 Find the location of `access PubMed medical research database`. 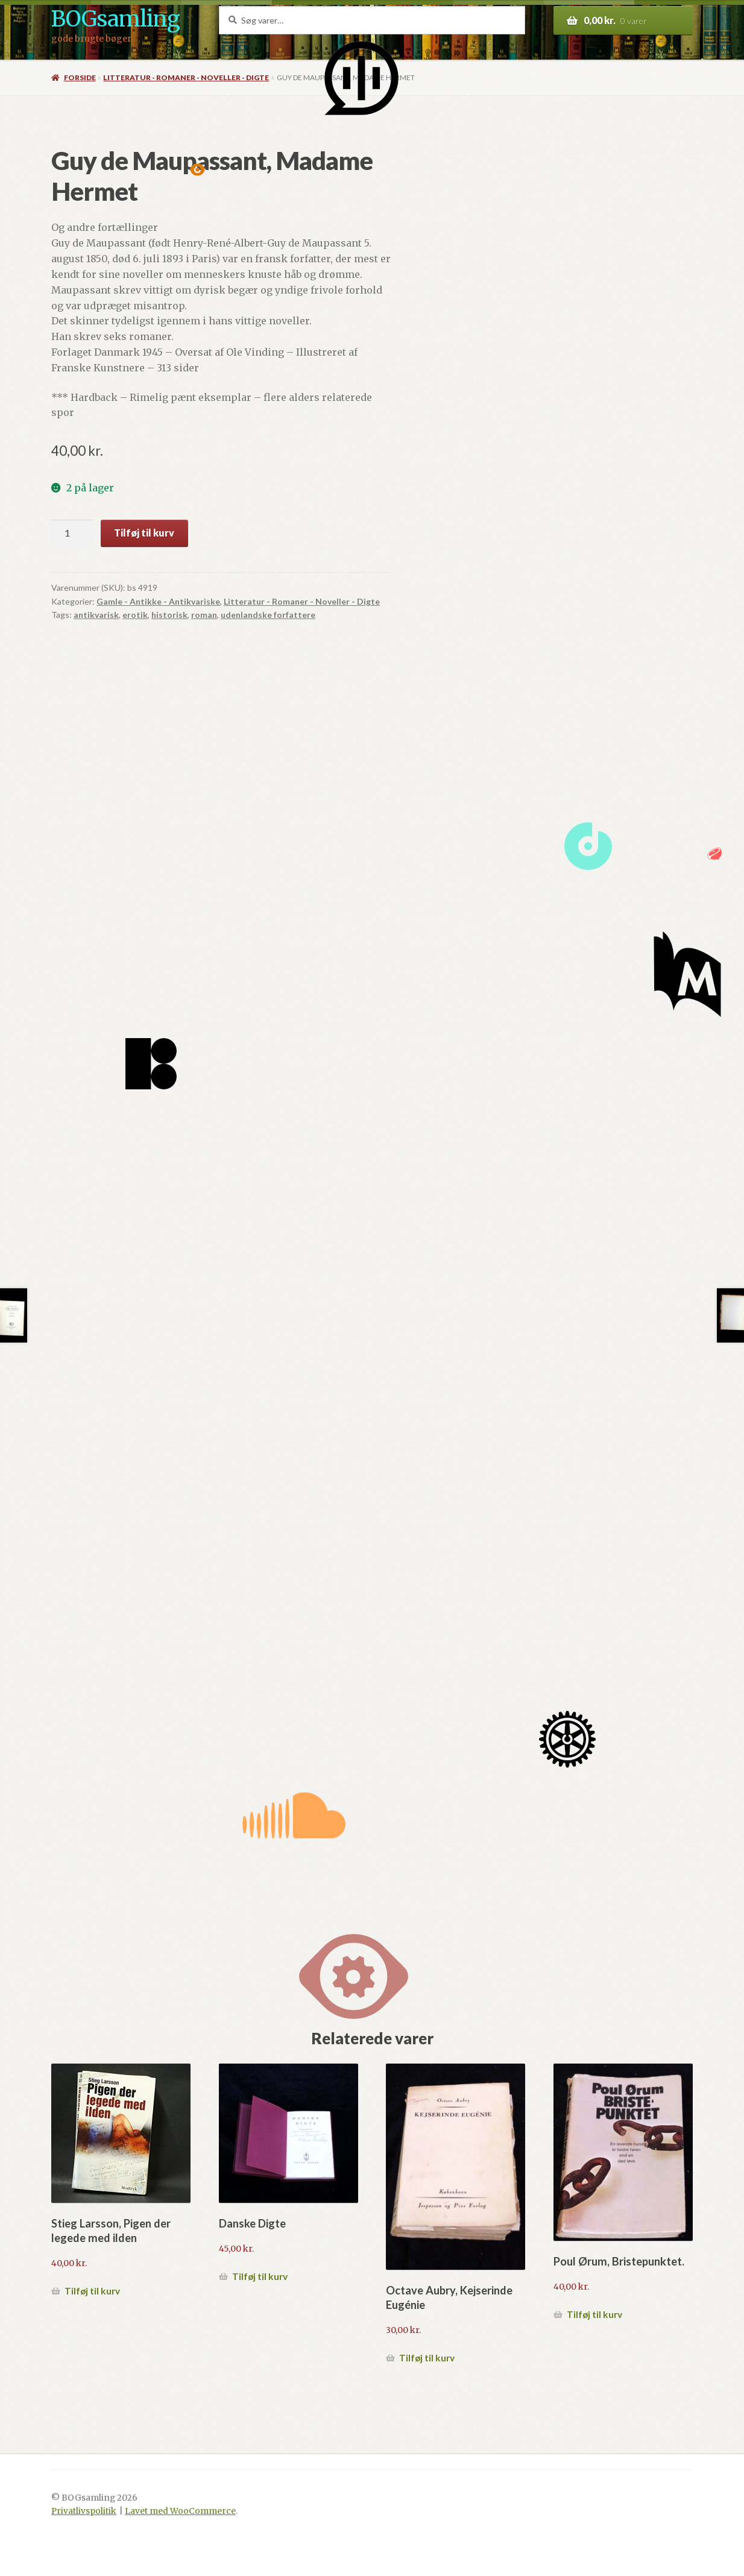

access PubMed medical research database is located at coordinates (687, 974).